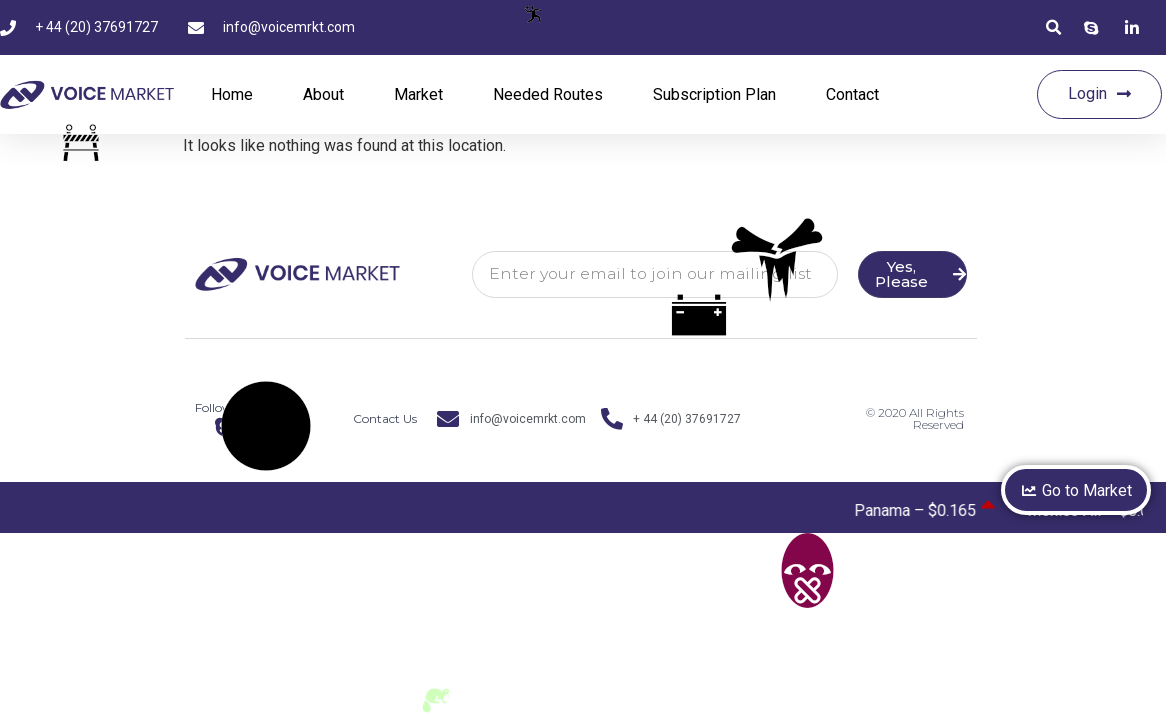  Describe the element at coordinates (699, 315) in the screenshot. I see `view vehicle battery status` at that location.